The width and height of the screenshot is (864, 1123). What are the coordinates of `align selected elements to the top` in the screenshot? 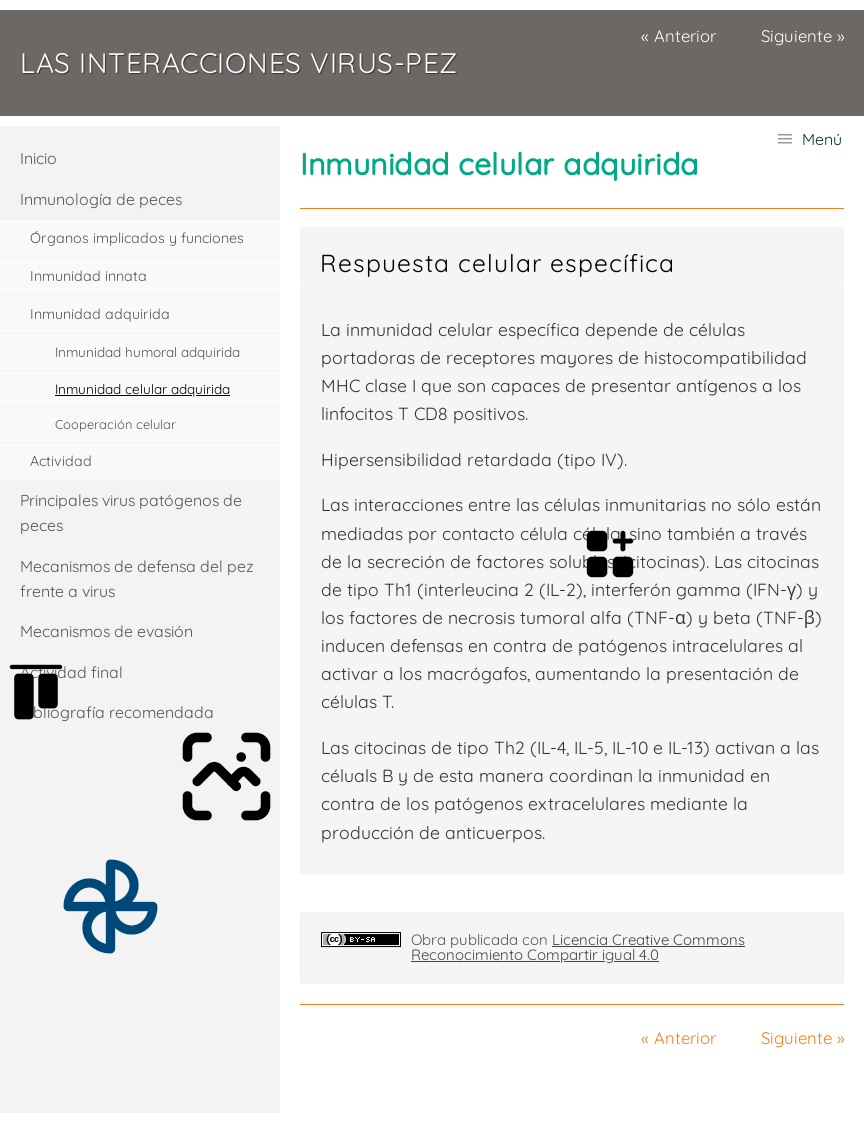 It's located at (36, 691).